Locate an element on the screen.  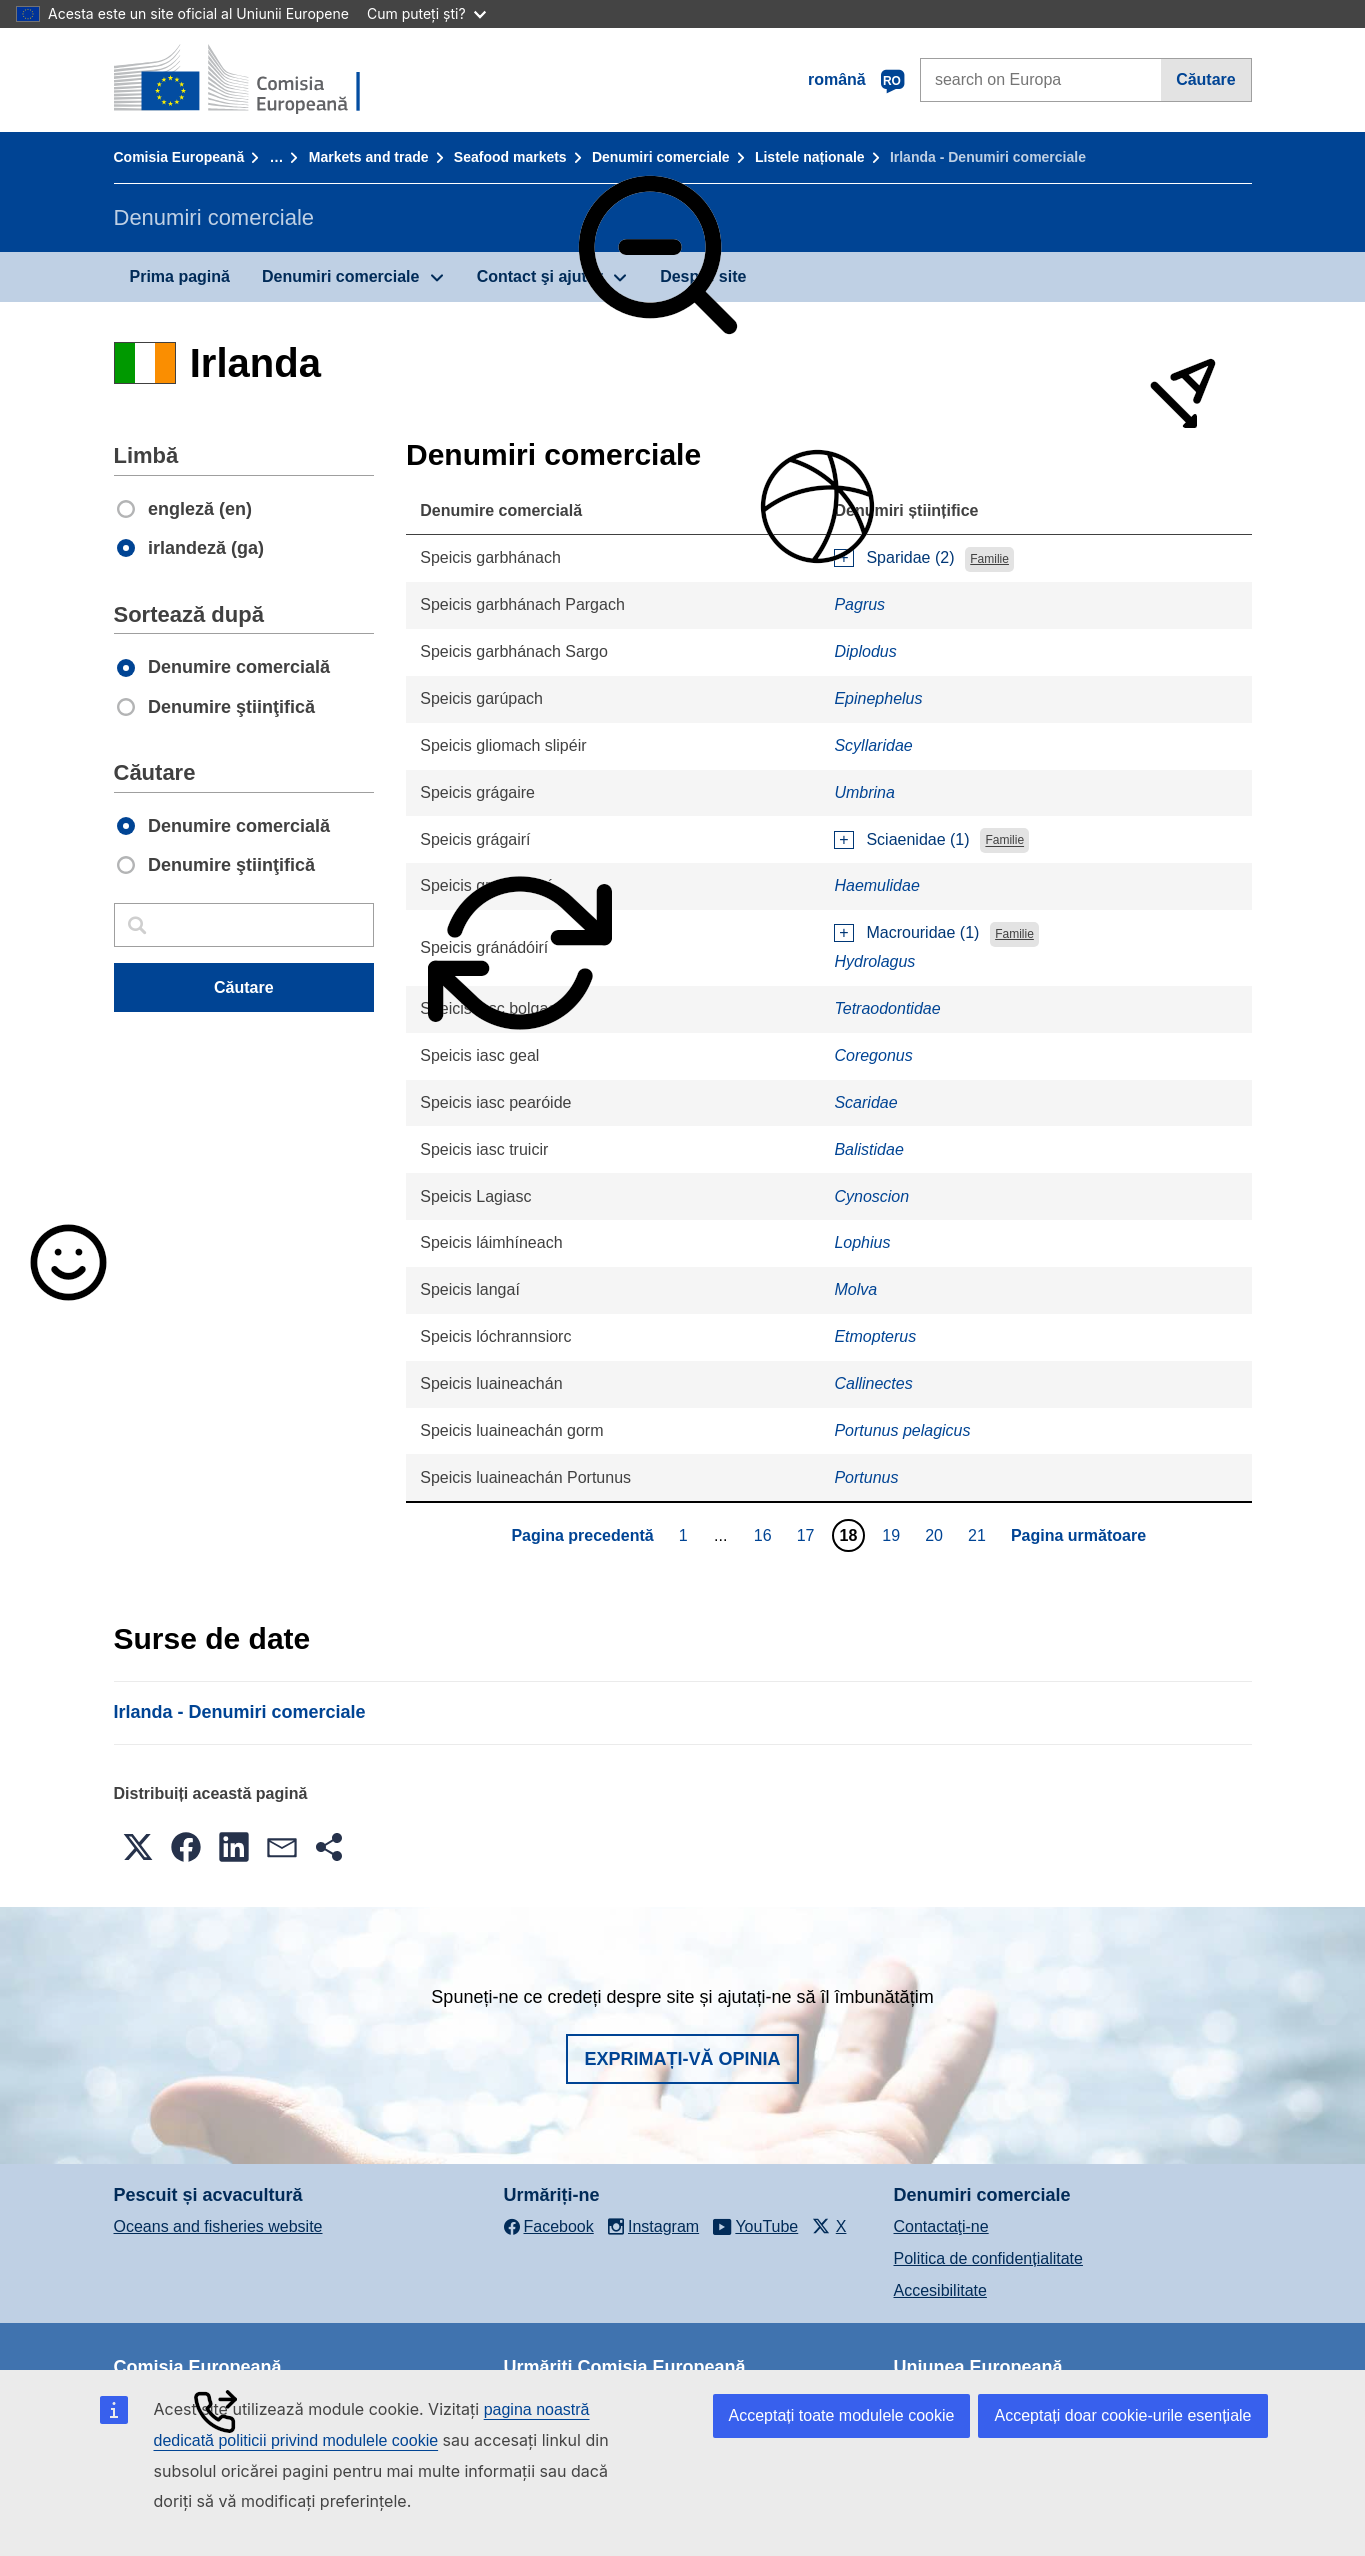
forward an incoming call is located at coordinates (214, 2412).